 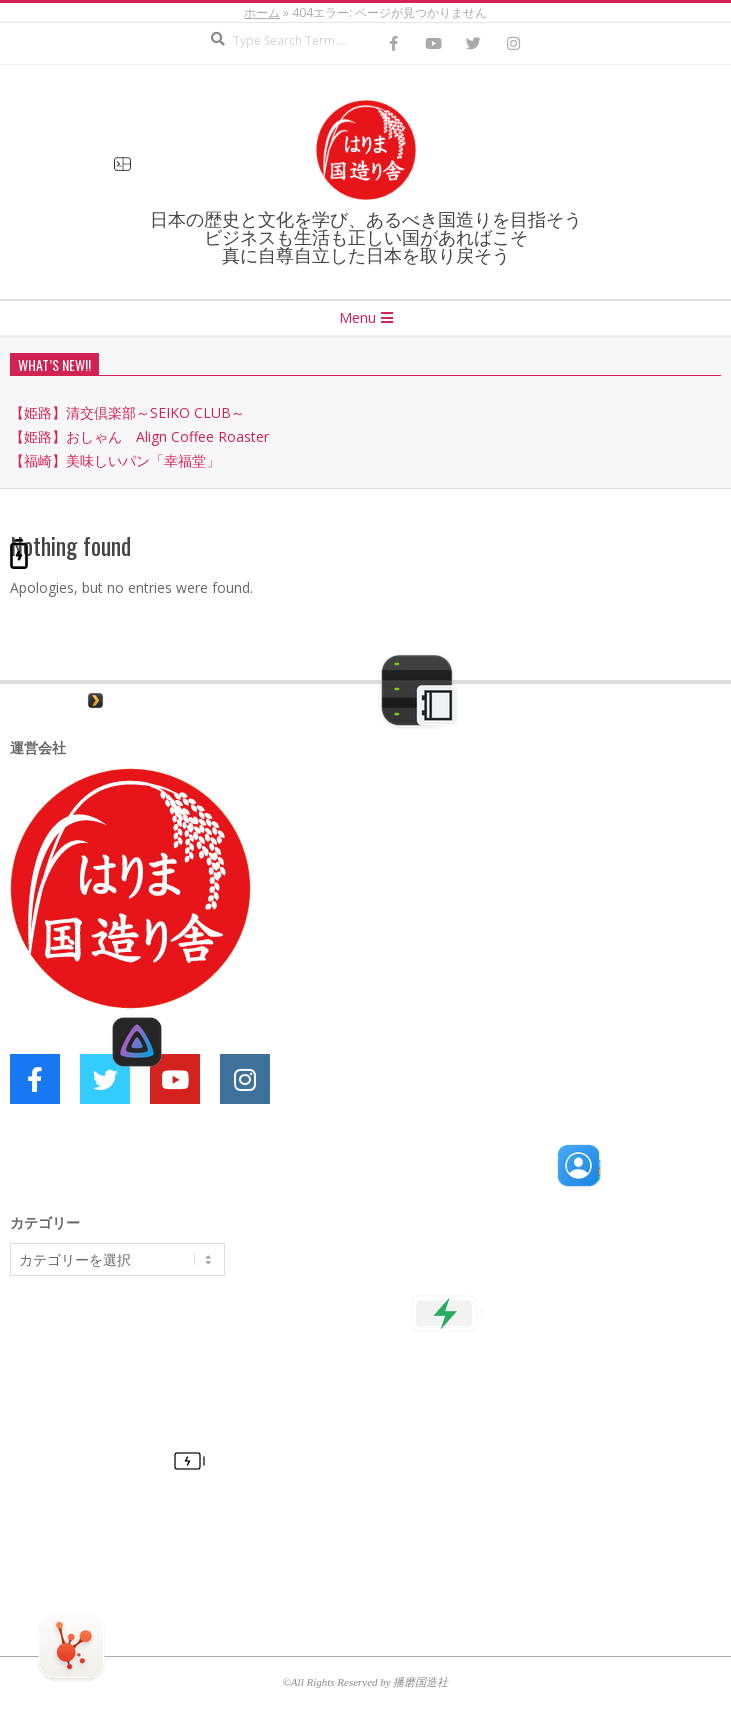 What do you see at coordinates (417, 691) in the screenshot?
I see `configure LDAP server connection settings` at bounding box center [417, 691].